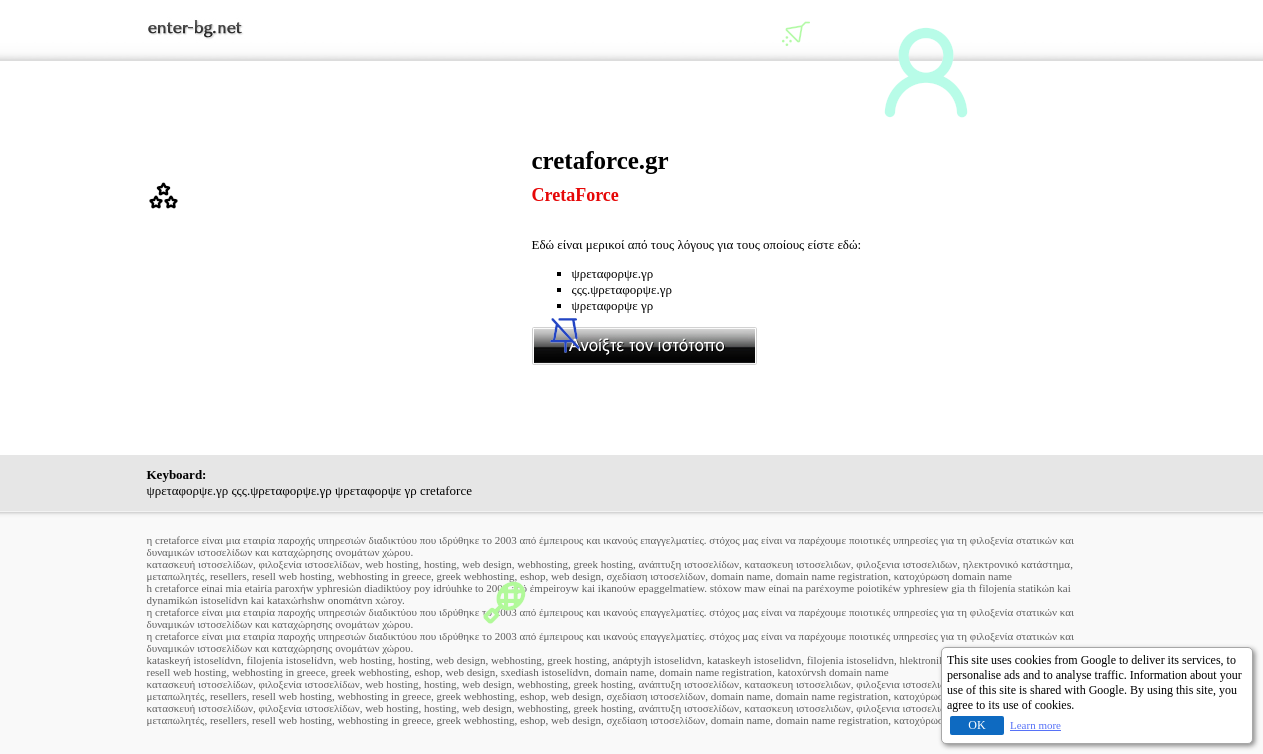  I want to click on access tennis or racquet sports features, so click(504, 603).